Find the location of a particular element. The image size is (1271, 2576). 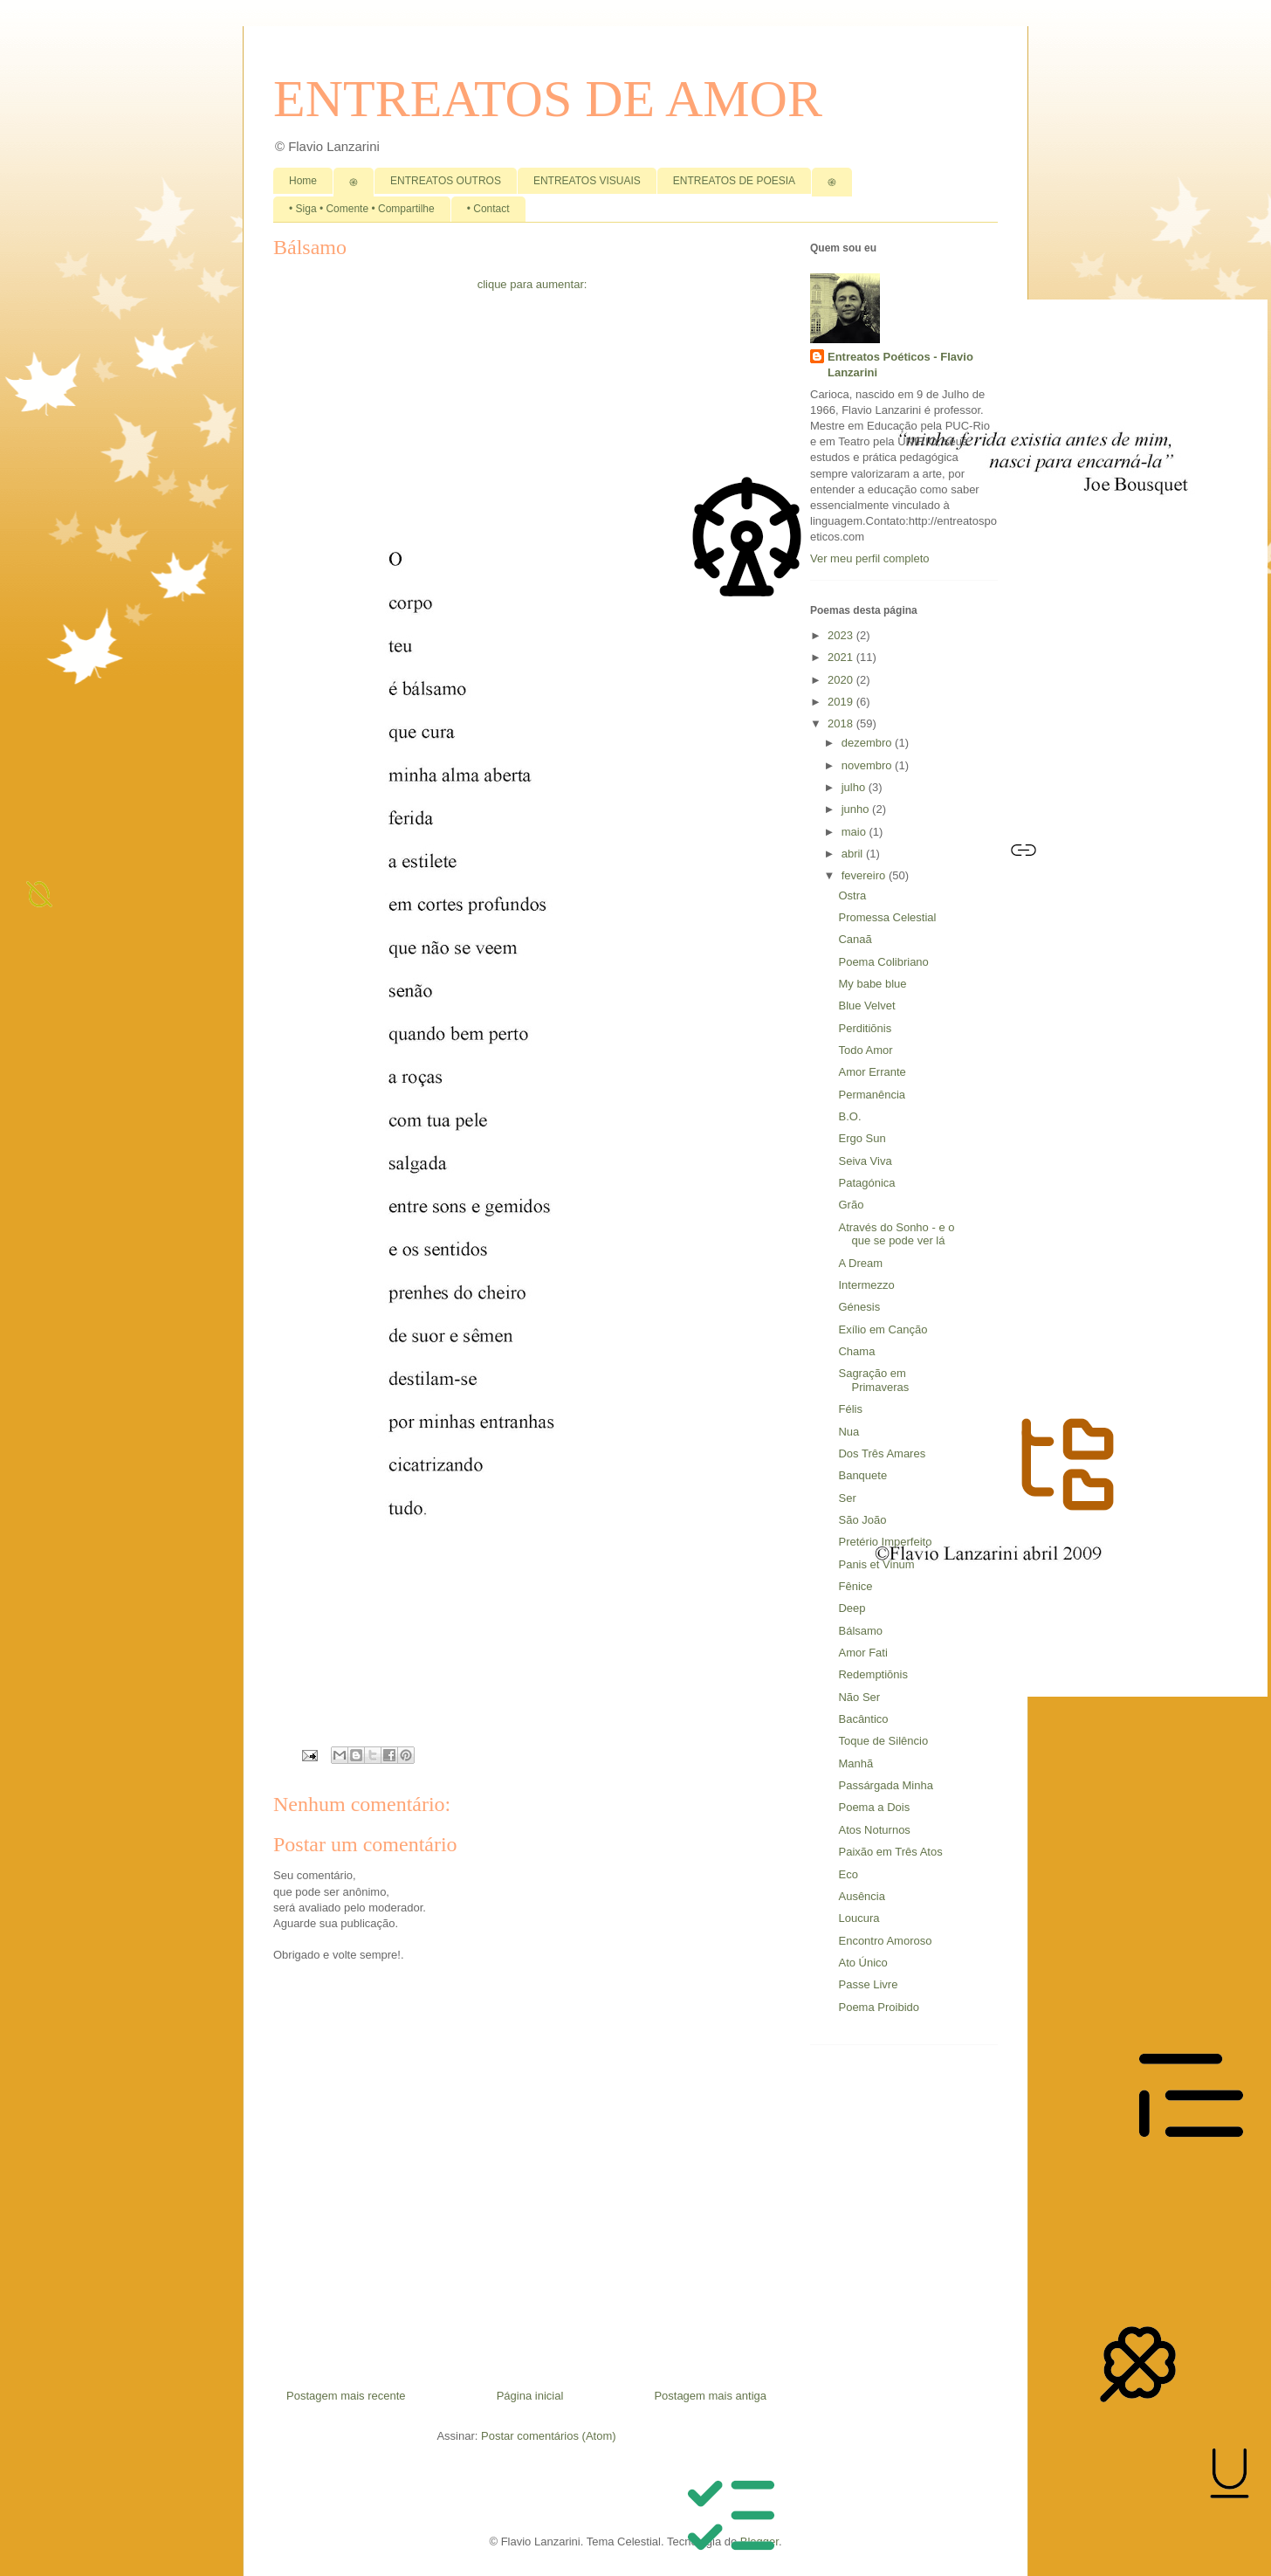

browse directory structure is located at coordinates (1068, 1464).